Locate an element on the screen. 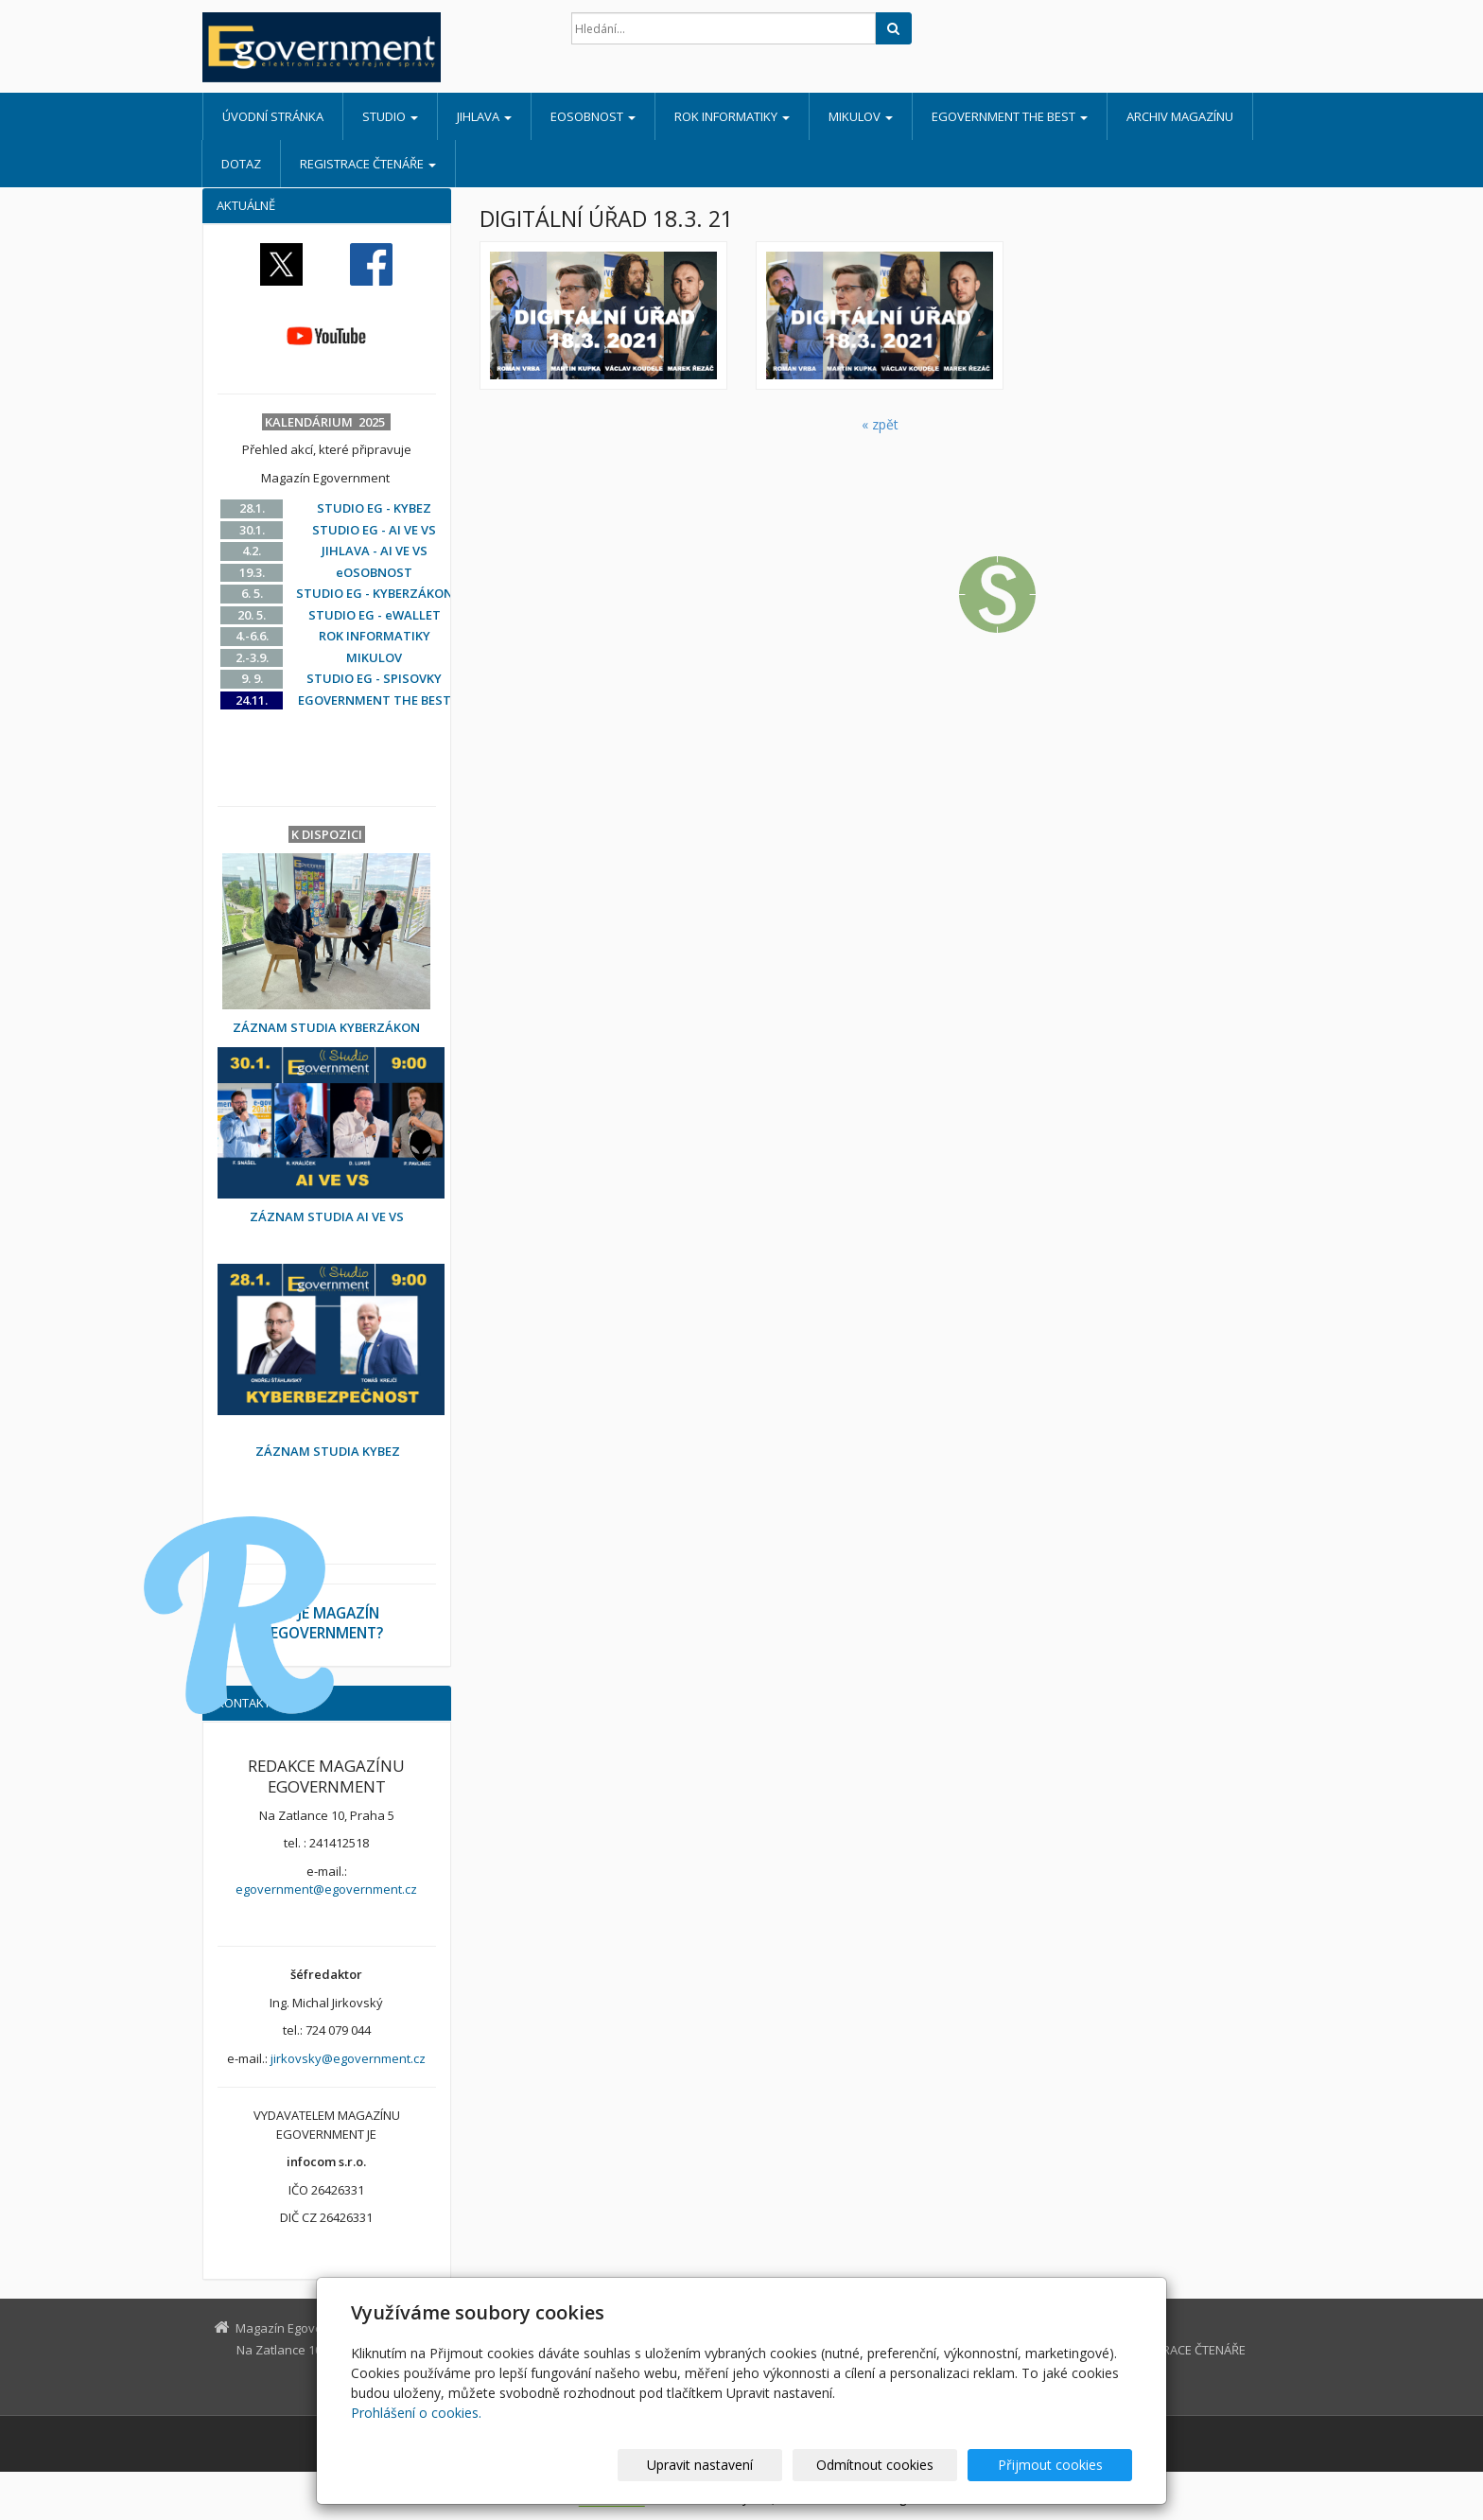  open the RunRun.it app is located at coordinates (238, 1615).